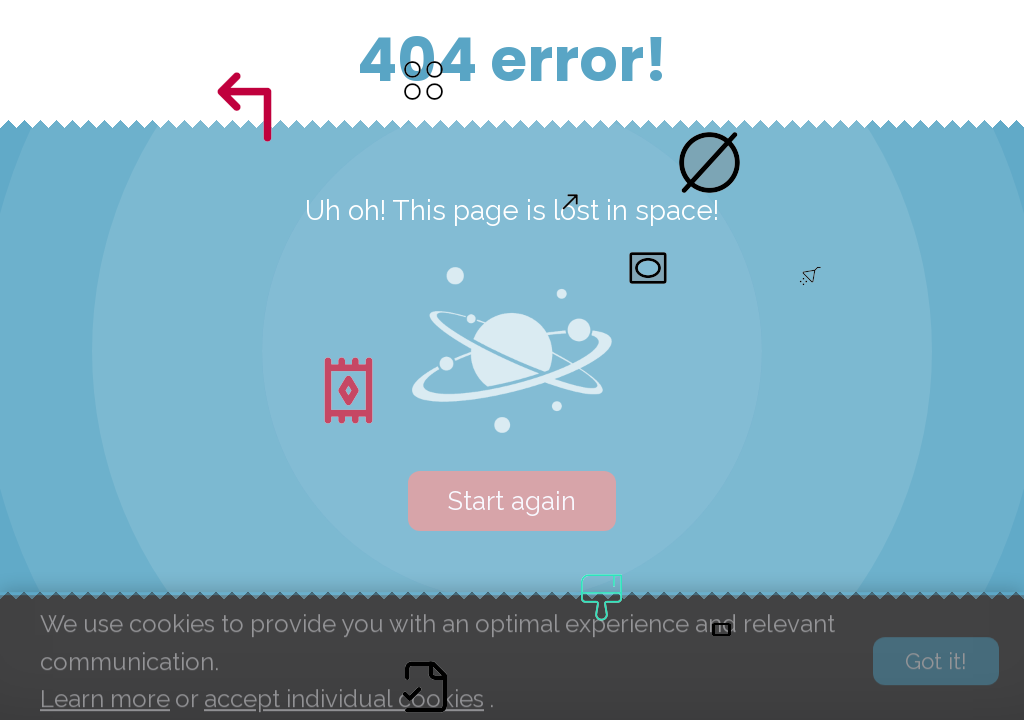 Image resolution: width=1024 pixels, height=720 pixels. I want to click on file successfully uploaded or saved, so click(426, 687).